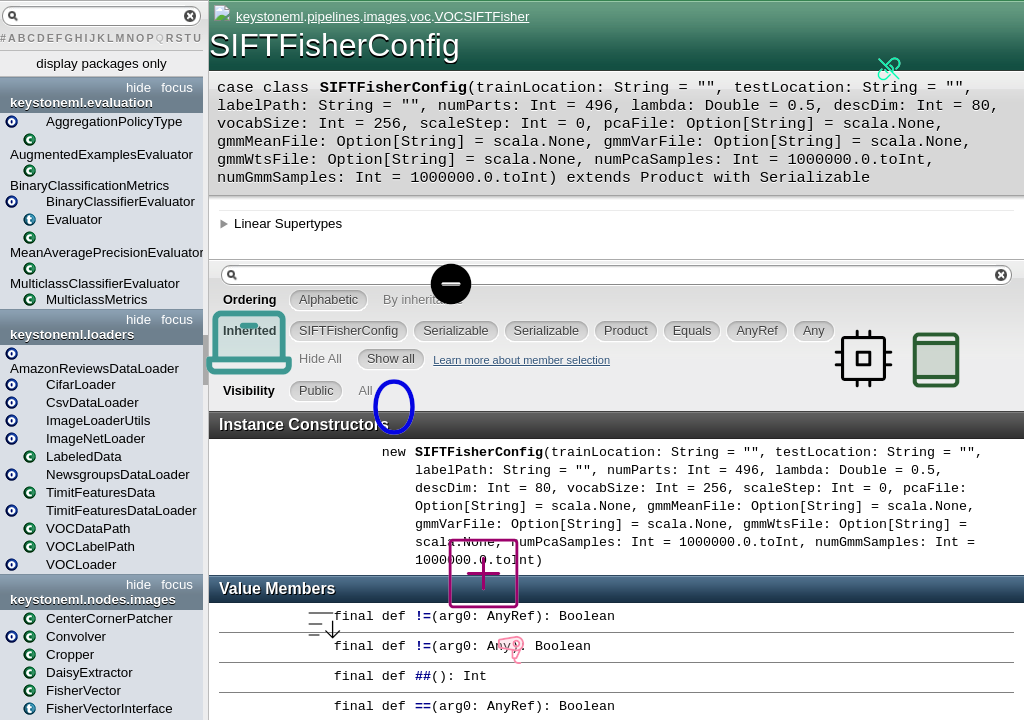  I want to click on switch to tablet view or layout, so click(936, 360).